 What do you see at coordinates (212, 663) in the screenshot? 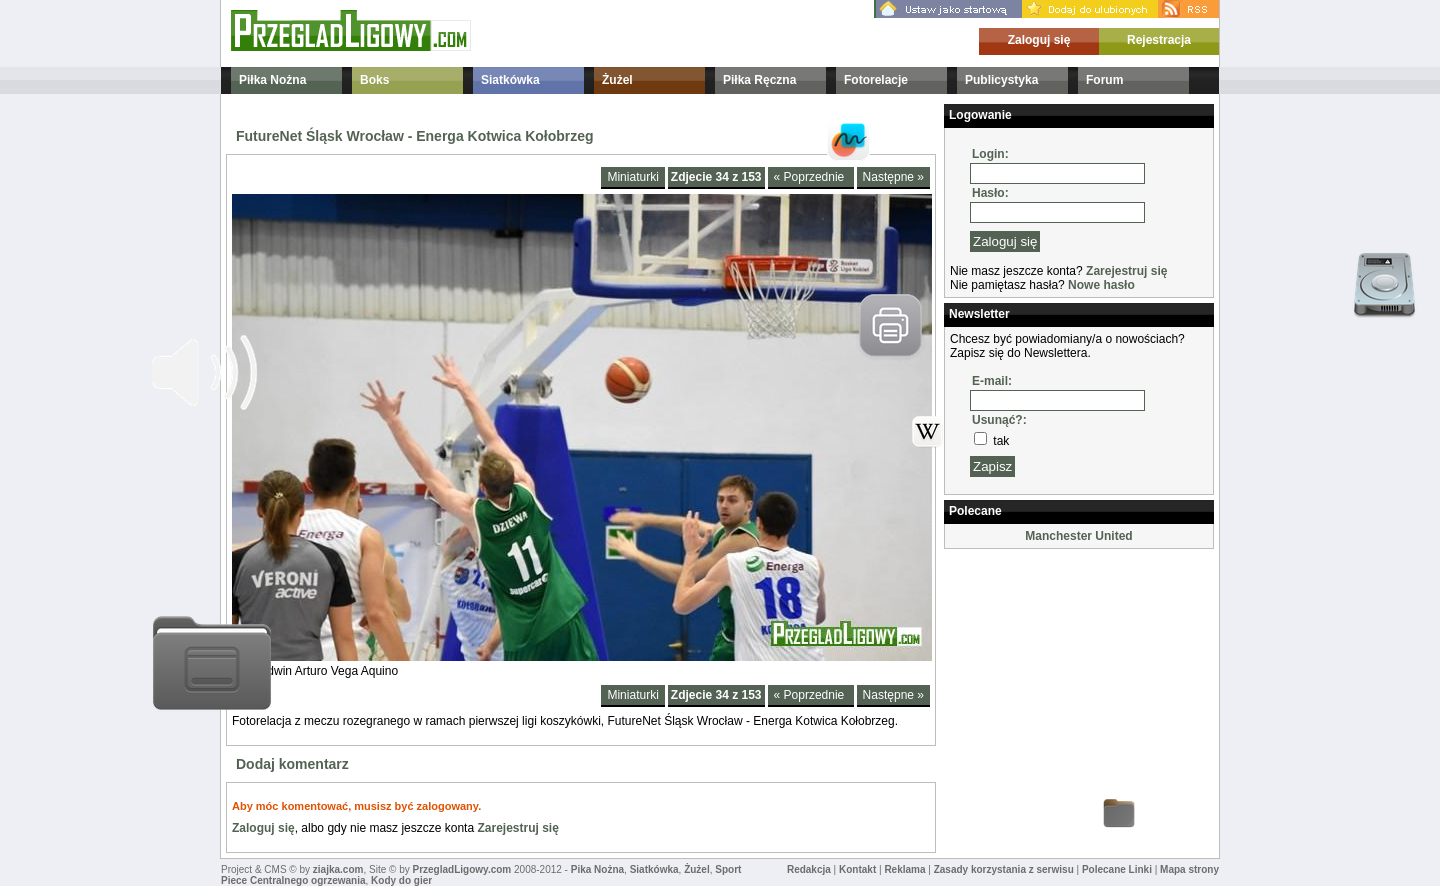
I see `open desktop folder` at bounding box center [212, 663].